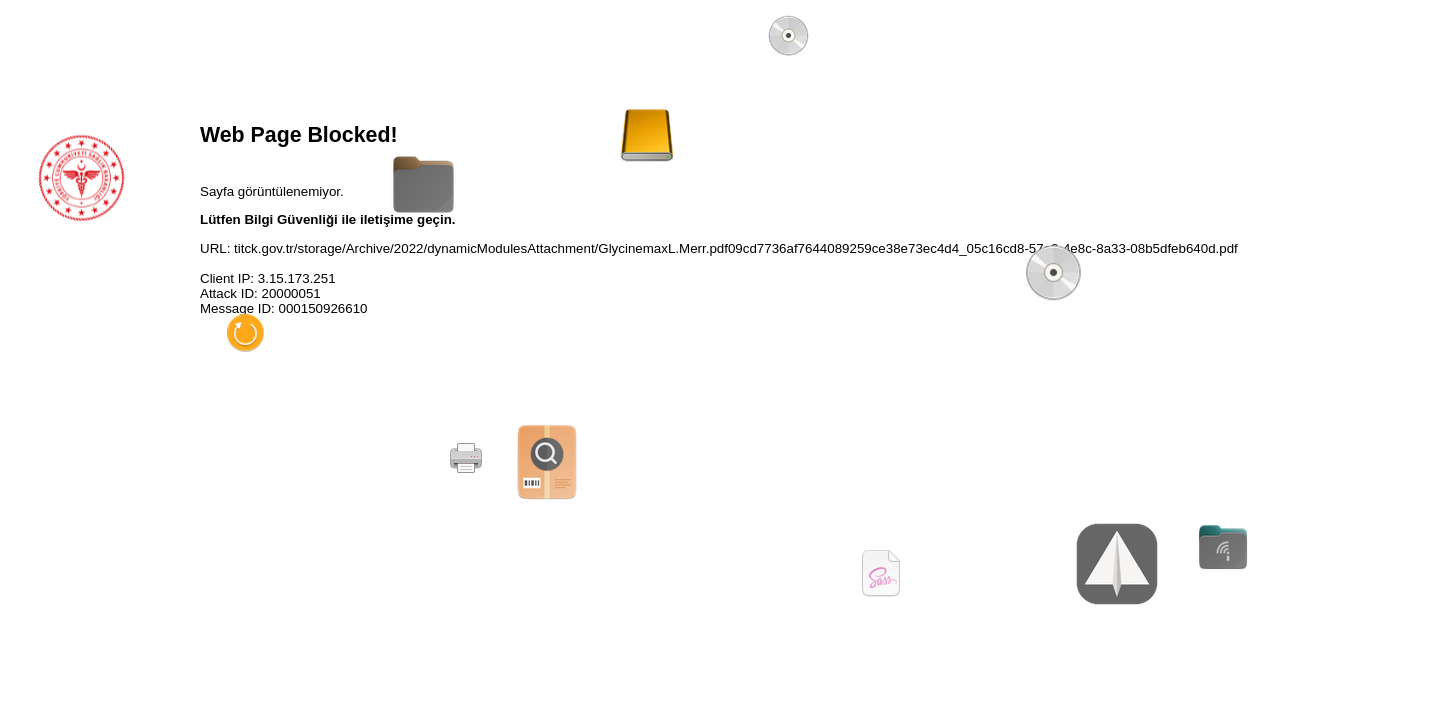 Image resolution: width=1440 pixels, height=720 pixels. I want to click on scss/sass stylesheet file, so click(881, 573).